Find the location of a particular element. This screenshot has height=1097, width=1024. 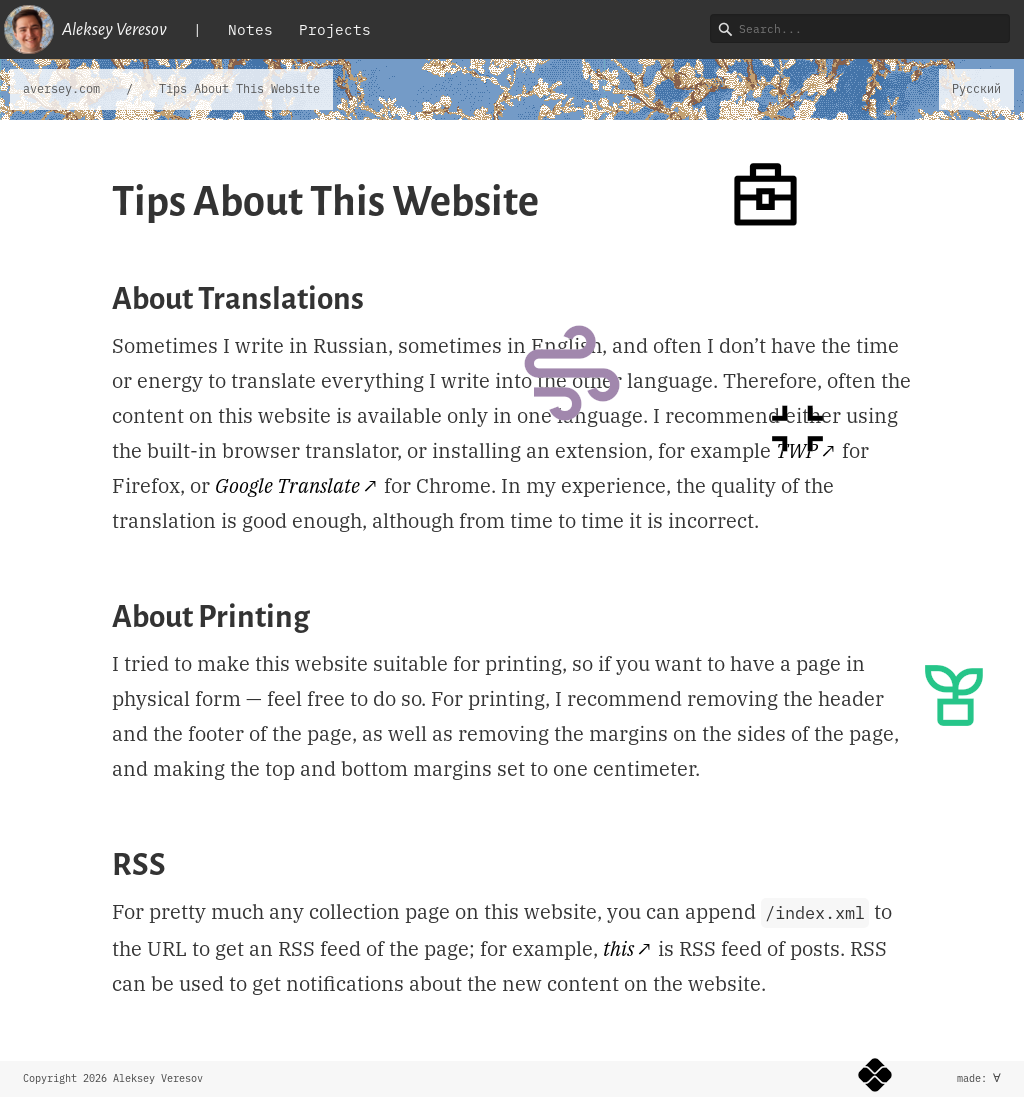

indicates windy weather conditions is located at coordinates (572, 373).